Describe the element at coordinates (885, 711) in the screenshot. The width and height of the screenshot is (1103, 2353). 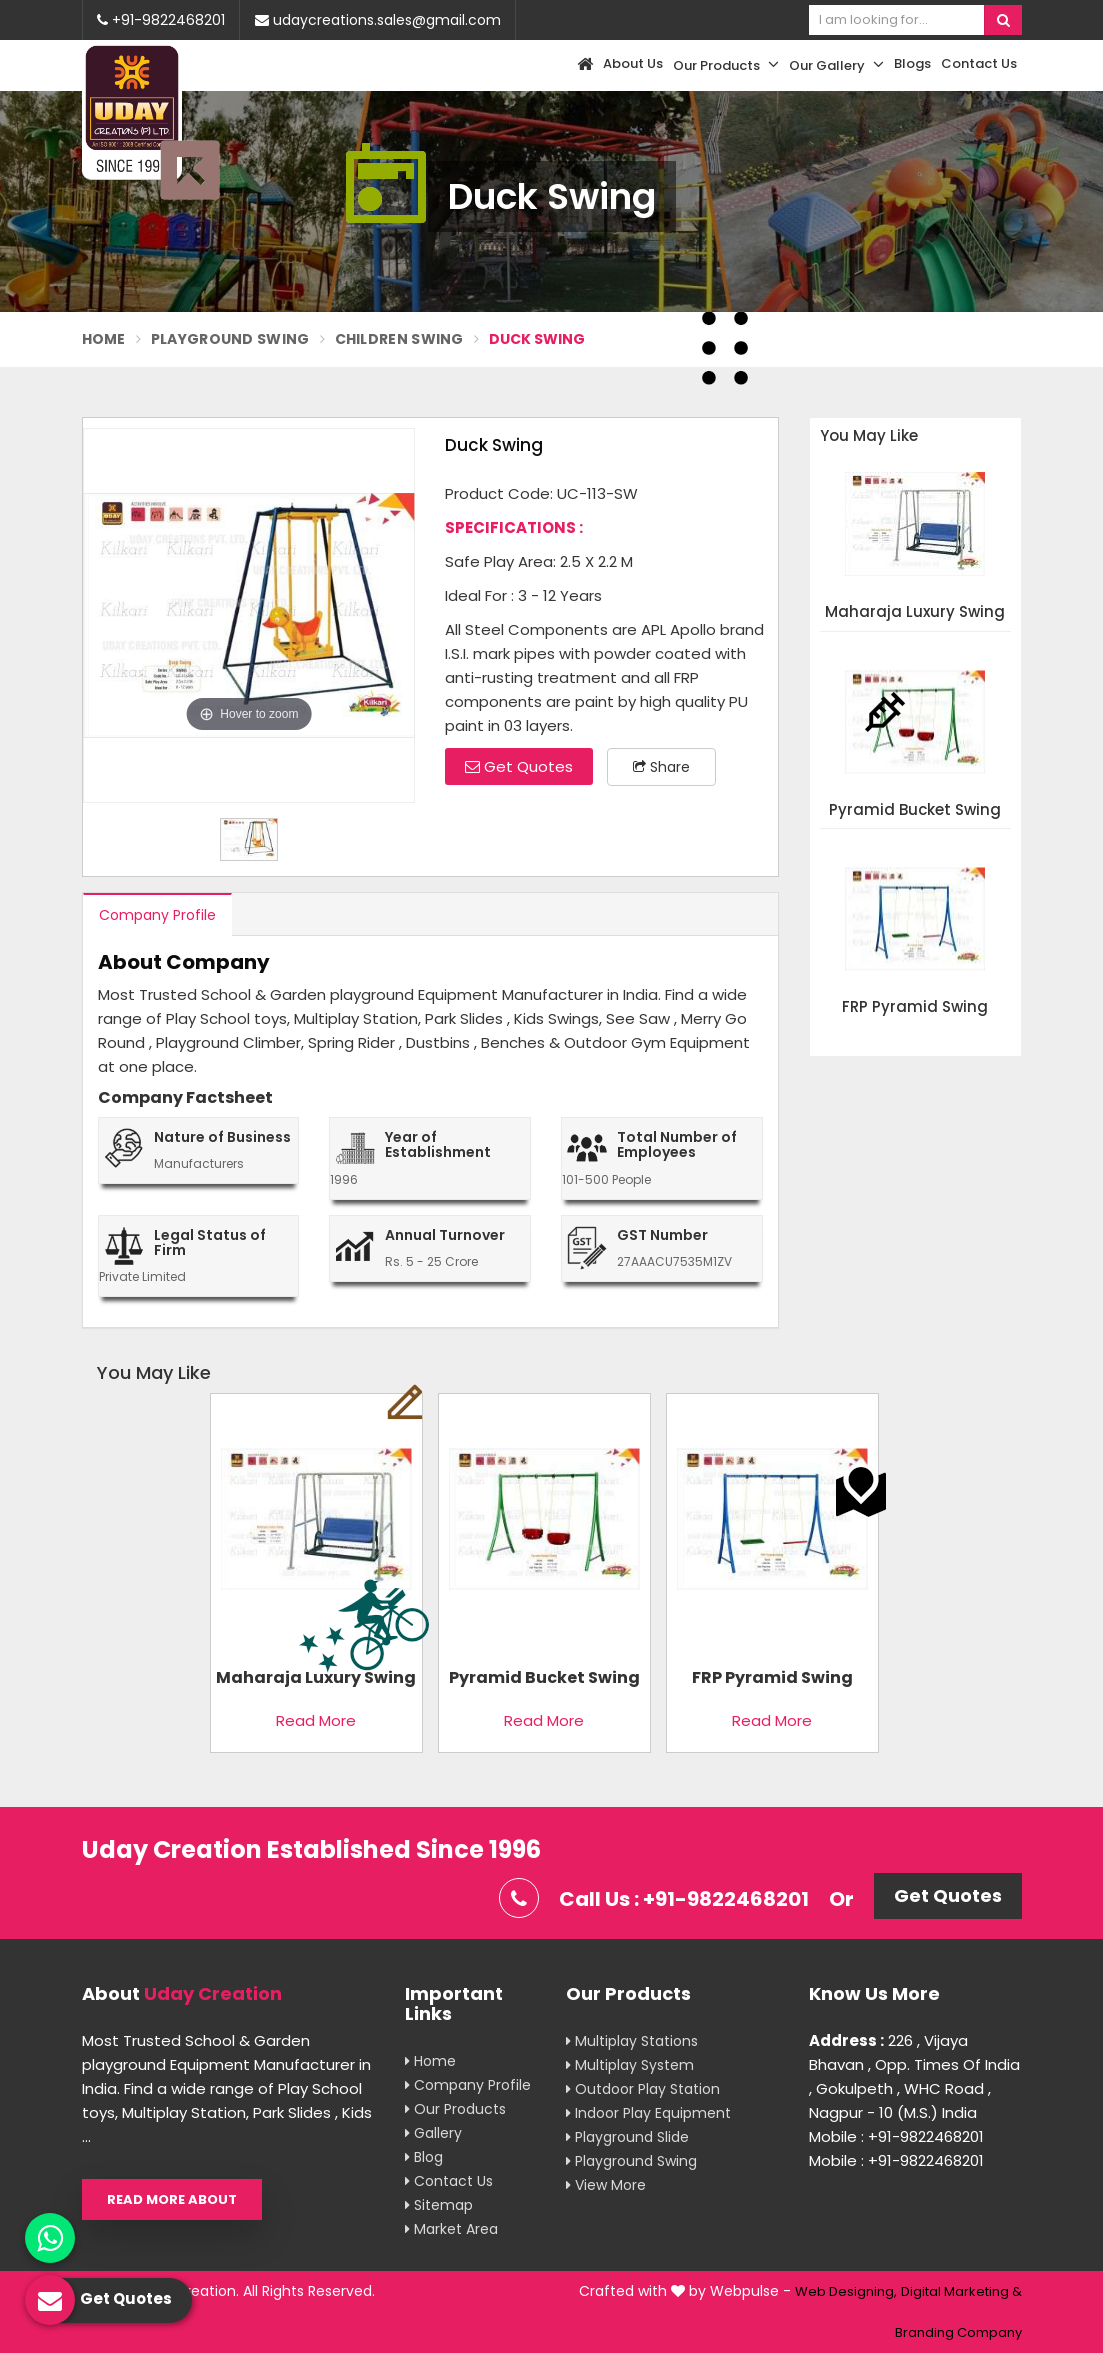
I see `access vaccination or immunization records` at that location.